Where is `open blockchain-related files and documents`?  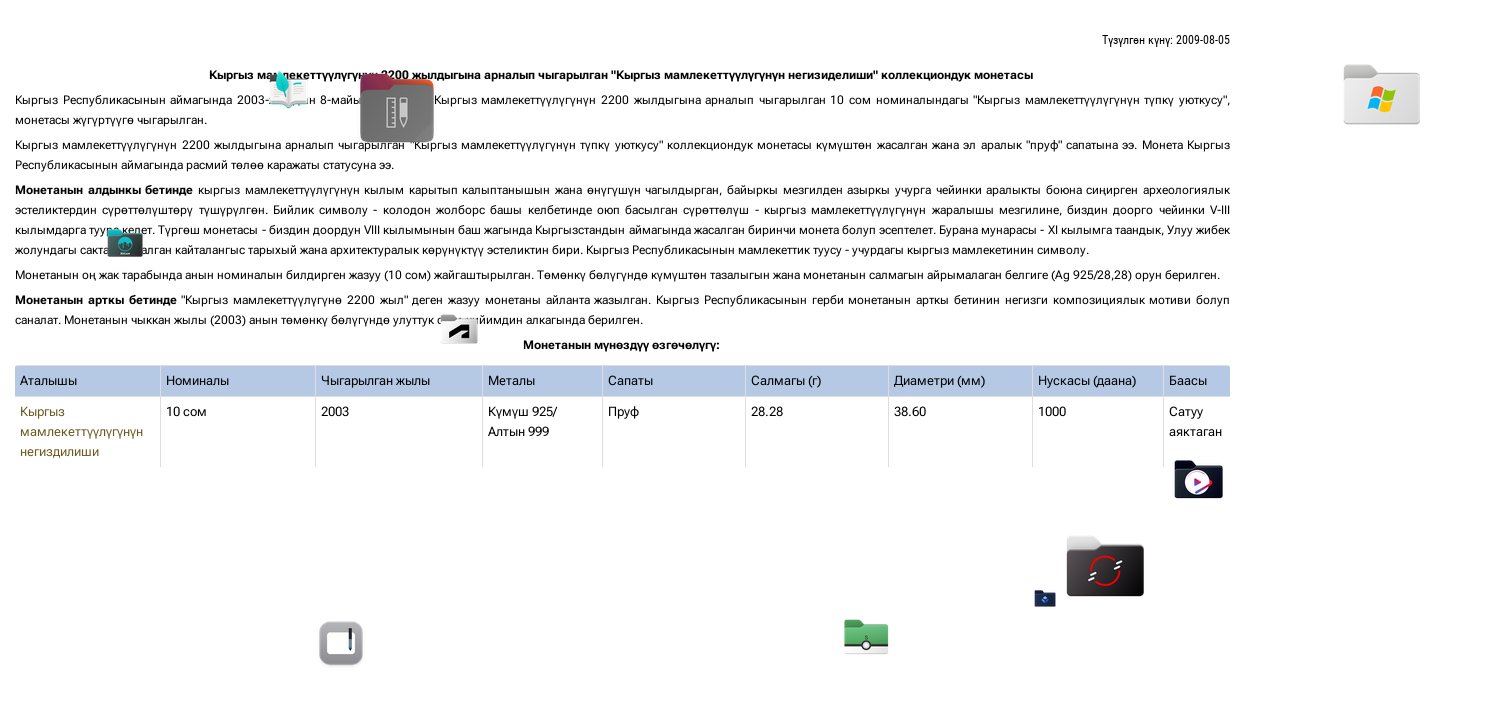
open blockchain-related files and documents is located at coordinates (1045, 599).